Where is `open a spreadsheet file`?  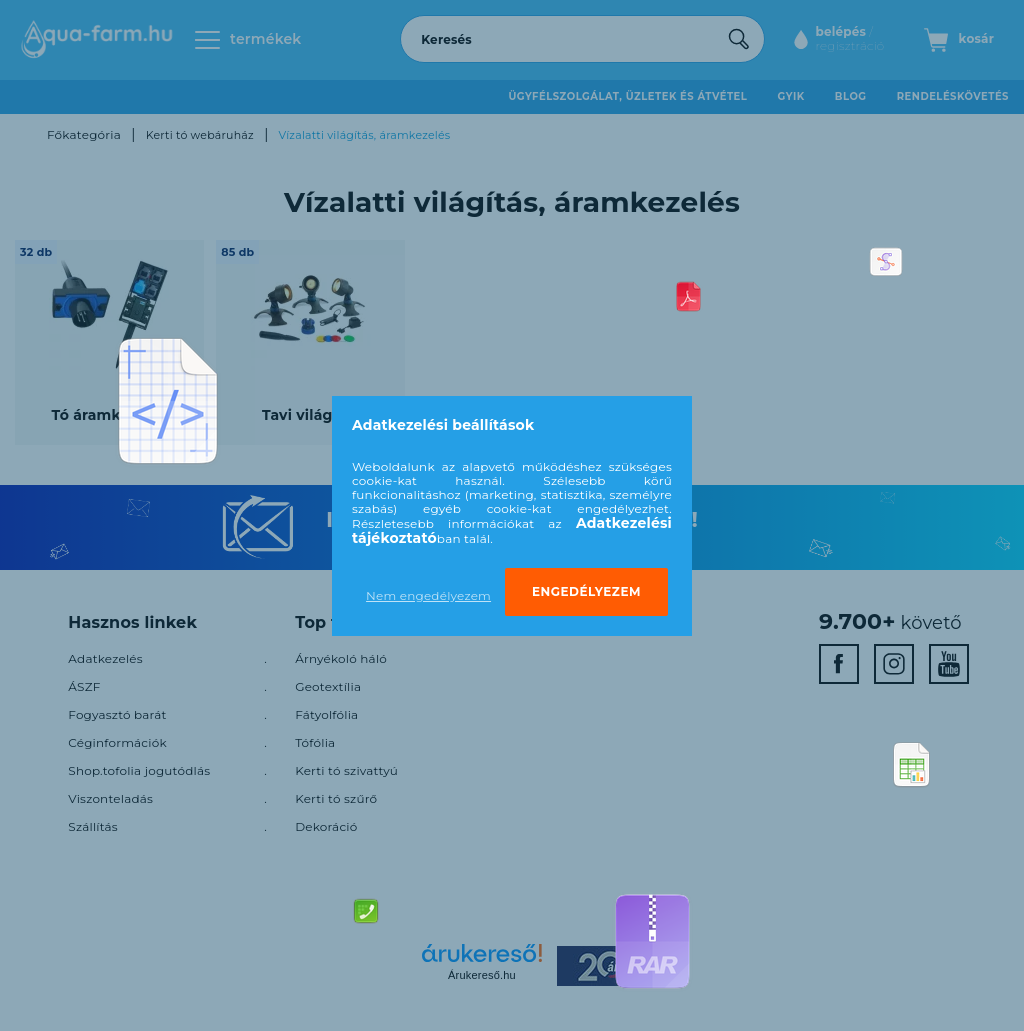
open a spreadsheet file is located at coordinates (911, 764).